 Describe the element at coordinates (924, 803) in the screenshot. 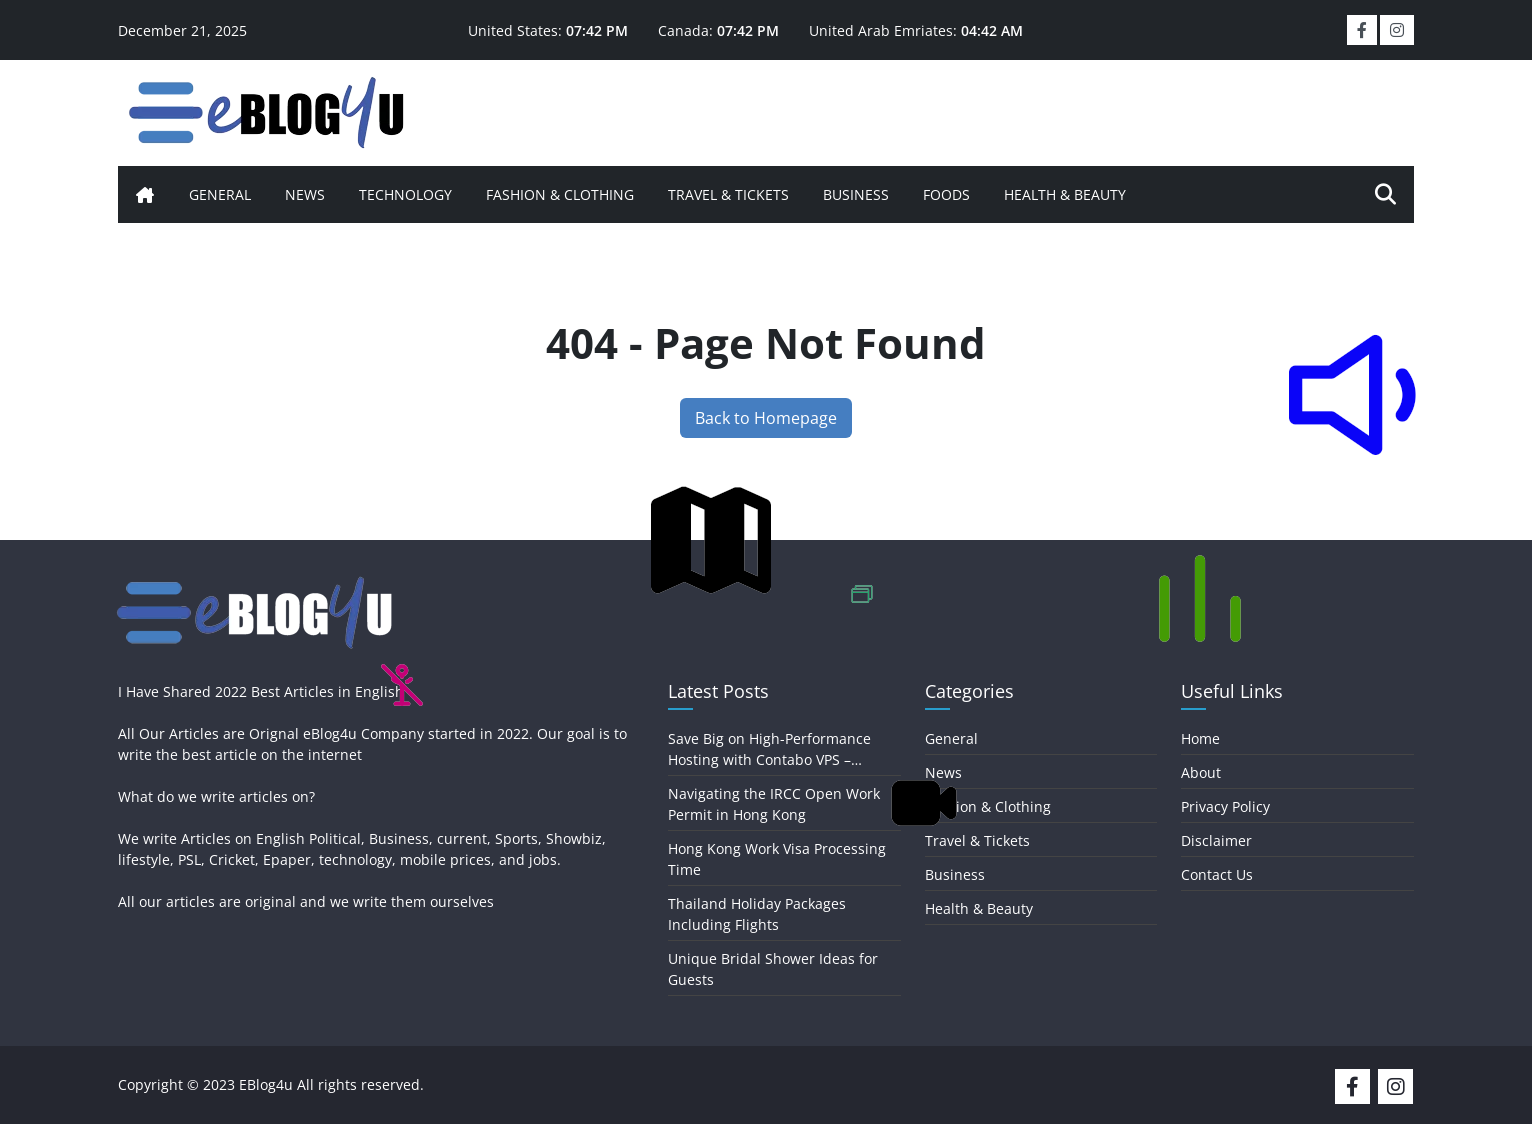

I see `start a video call` at that location.